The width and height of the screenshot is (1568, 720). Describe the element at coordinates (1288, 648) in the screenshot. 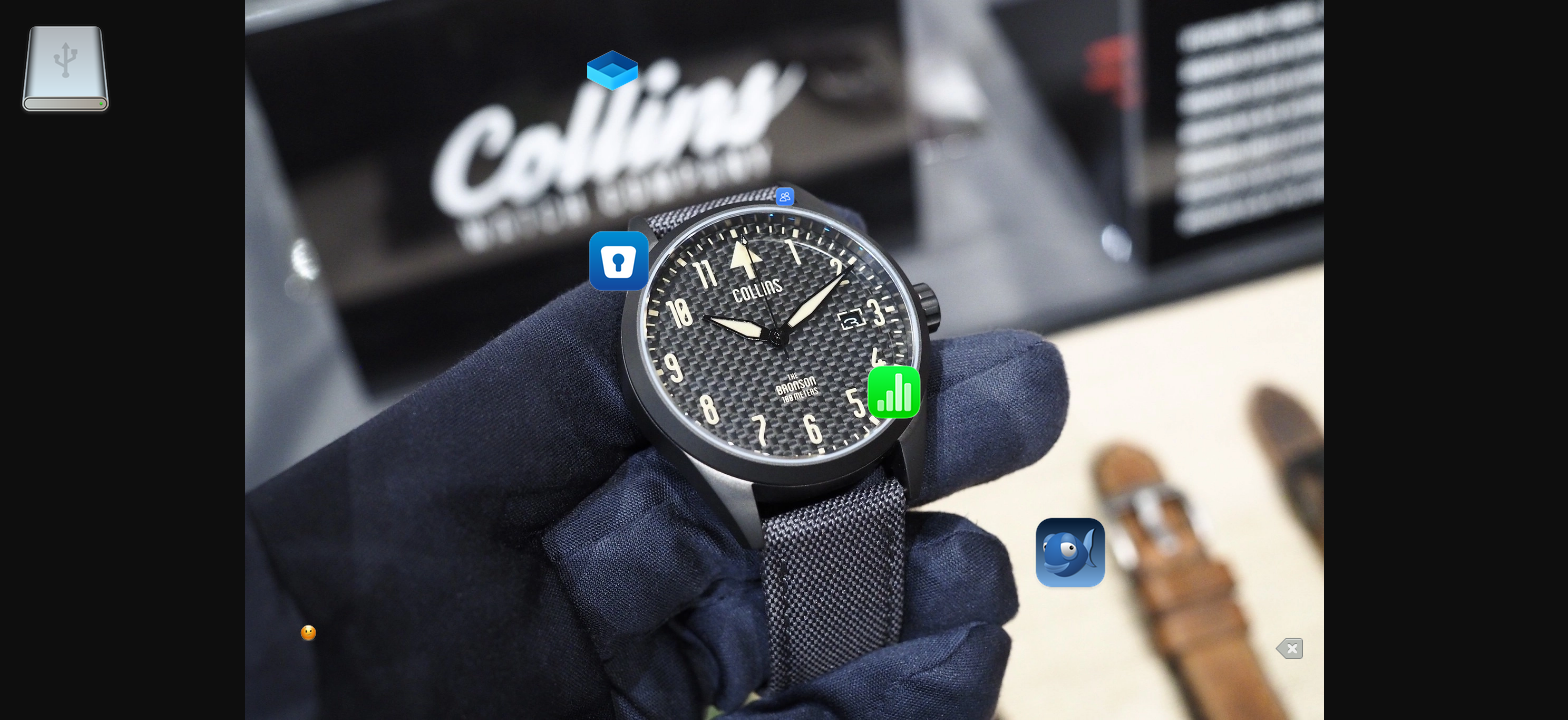

I see `clear or delete entered text` at that location.